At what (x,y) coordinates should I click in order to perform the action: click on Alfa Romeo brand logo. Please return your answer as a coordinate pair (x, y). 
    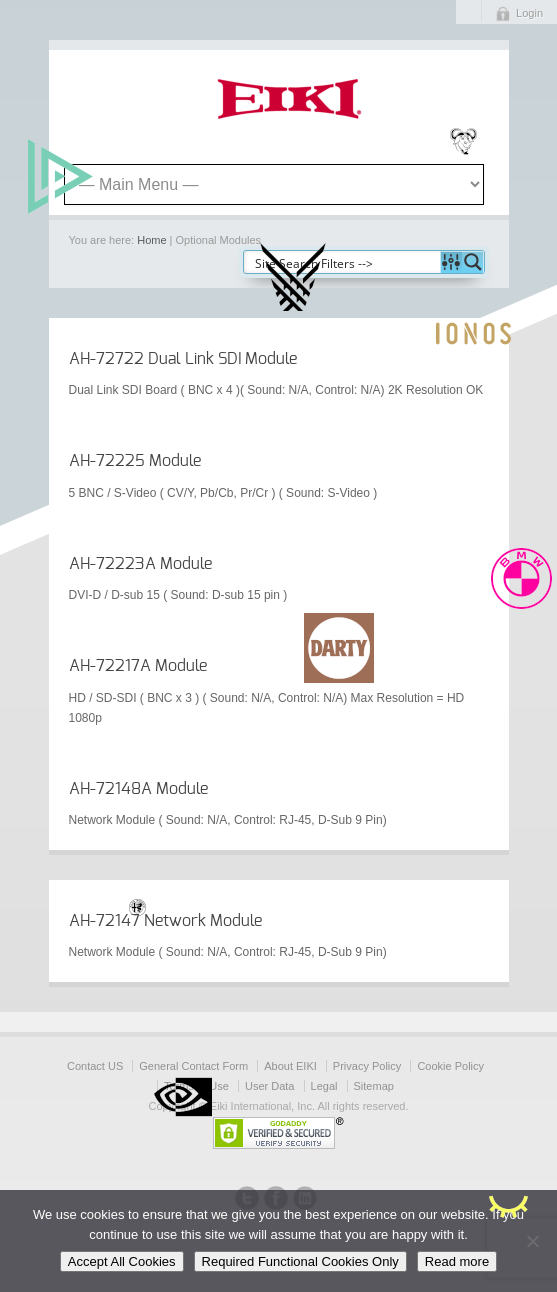
    Looking at the image, I should click on (137, 907).